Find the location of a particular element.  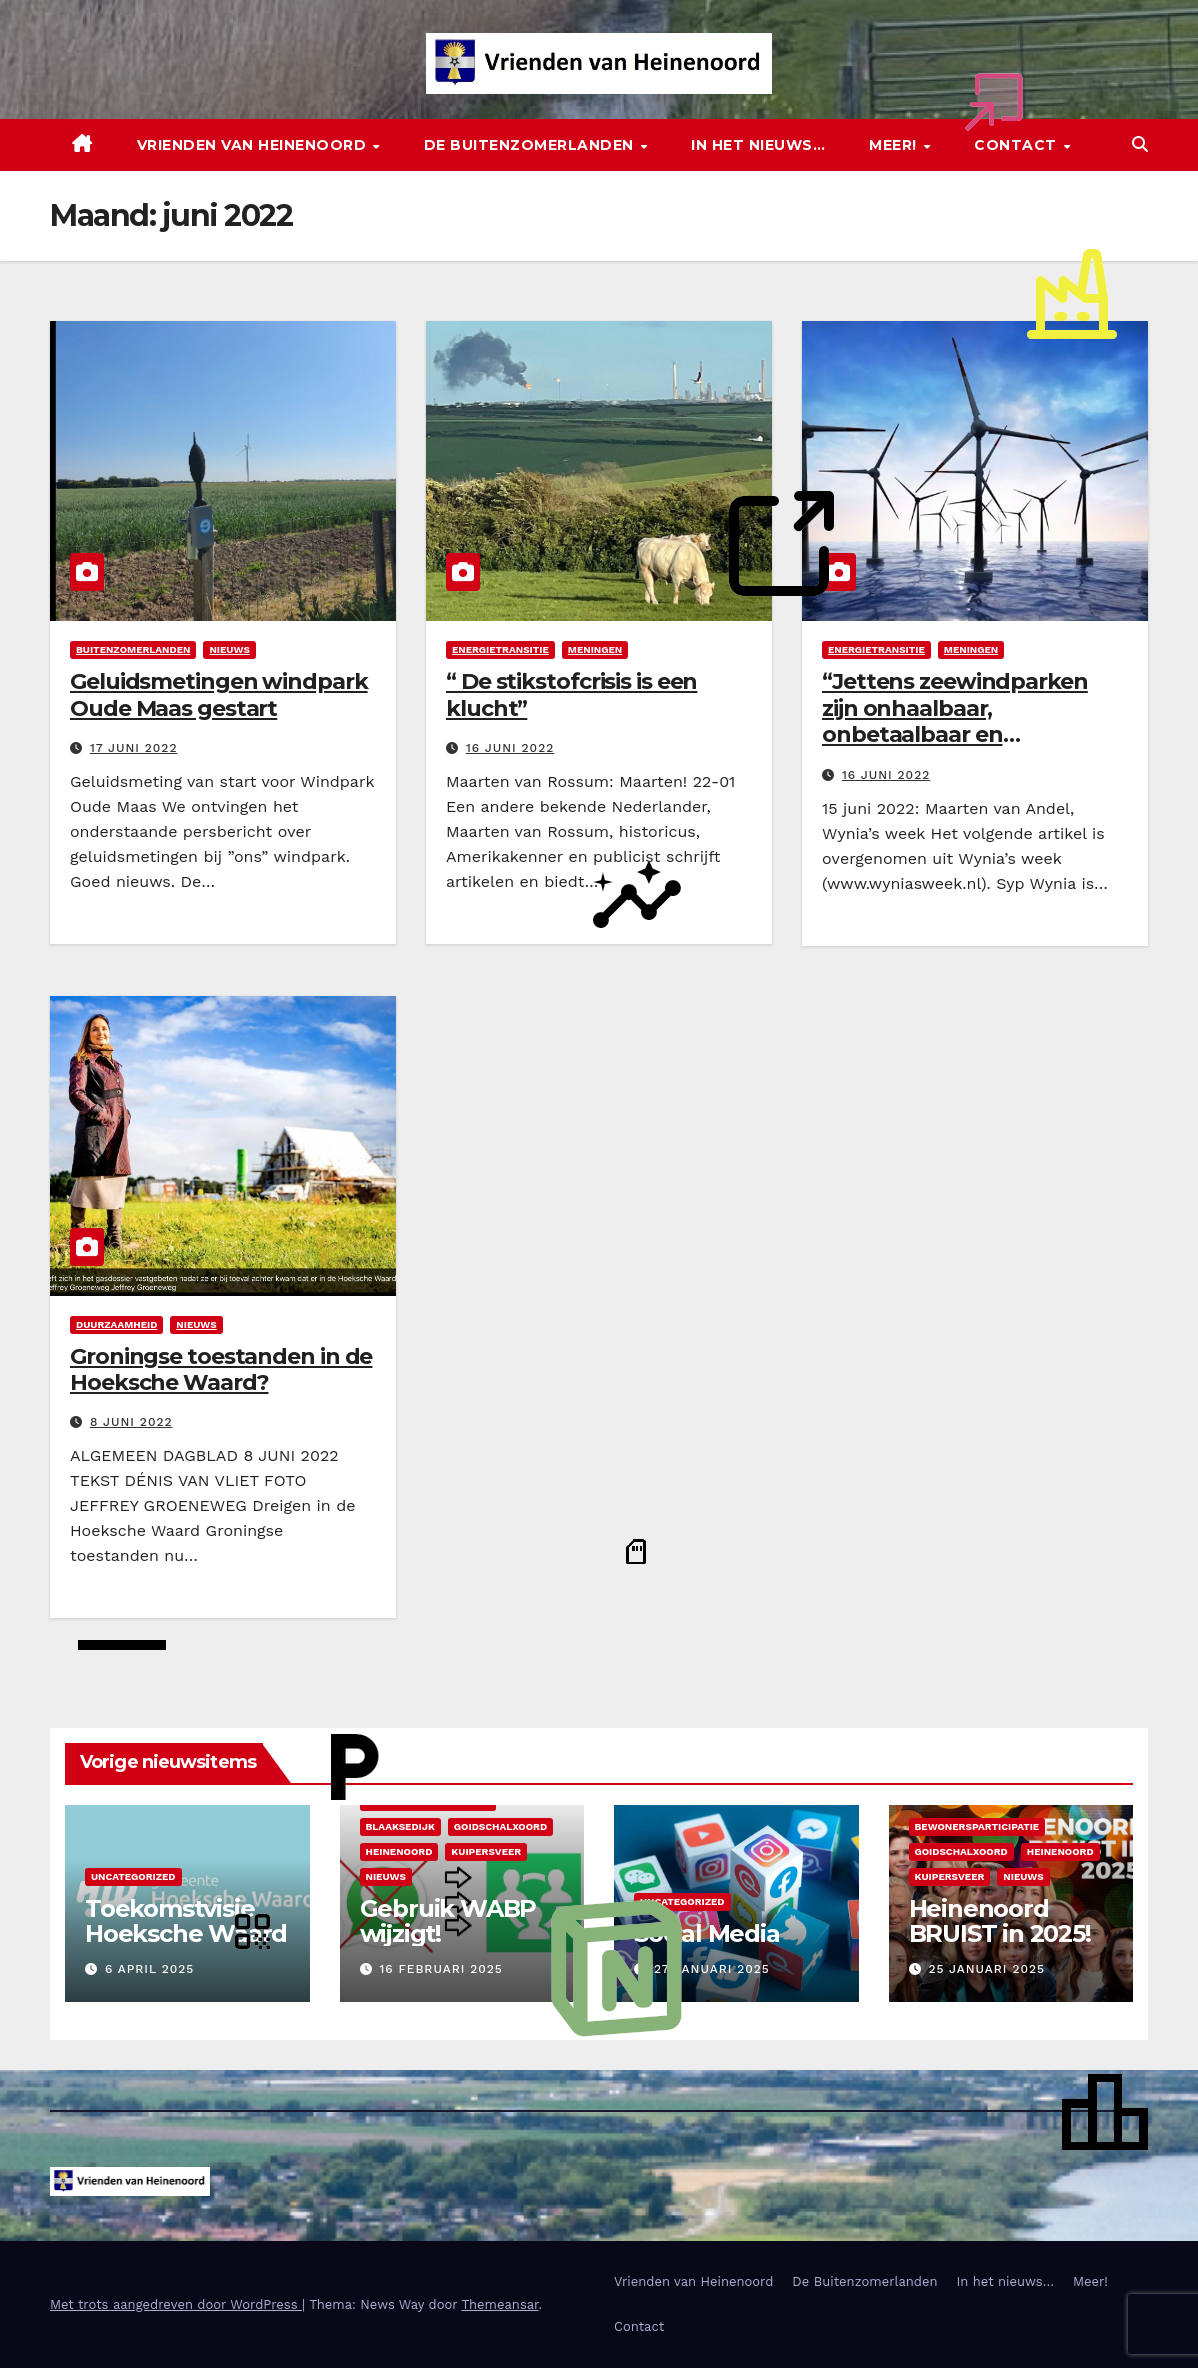

view analytics and performance insights is located at coordinates (637, 896).